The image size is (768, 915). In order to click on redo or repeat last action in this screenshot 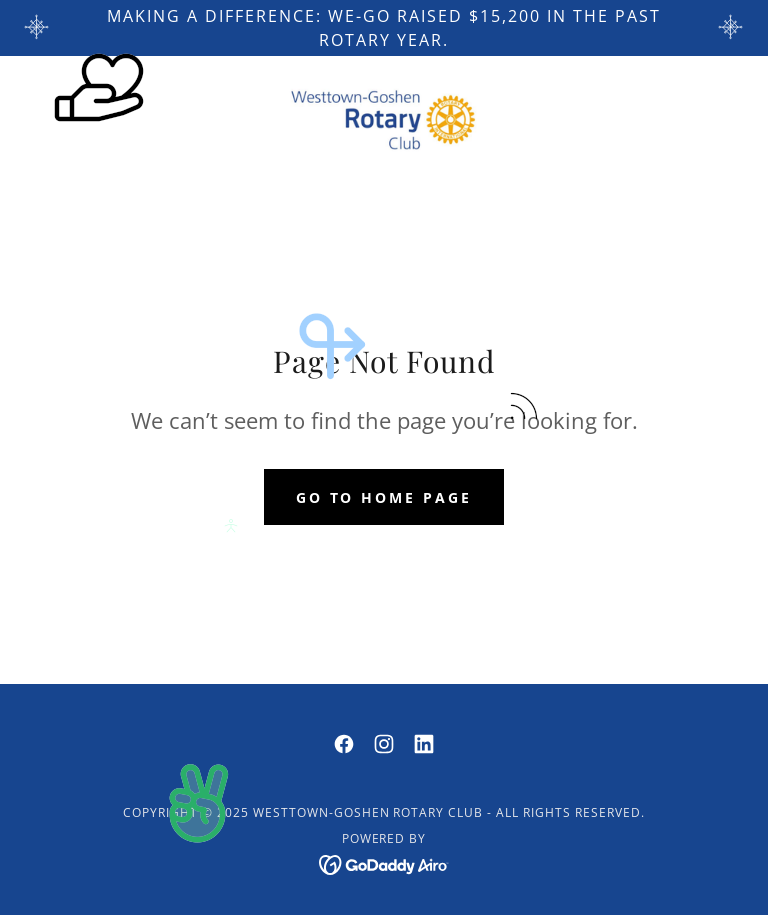, I will do `click(330, 344)`.